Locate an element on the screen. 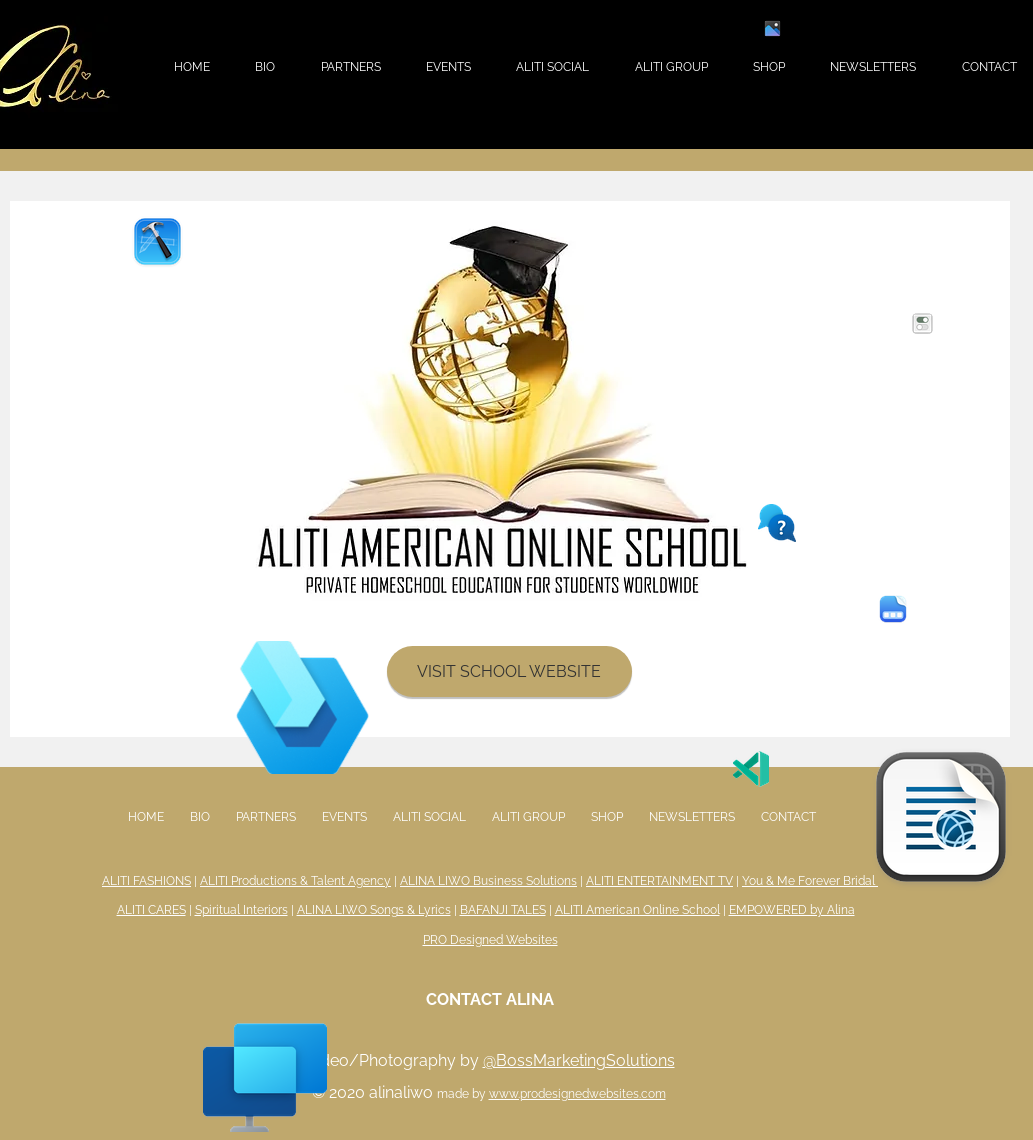 The width and height of the screenshot is (1033, 1140). open windows quick assist app is located at coordinates (265, 1070).